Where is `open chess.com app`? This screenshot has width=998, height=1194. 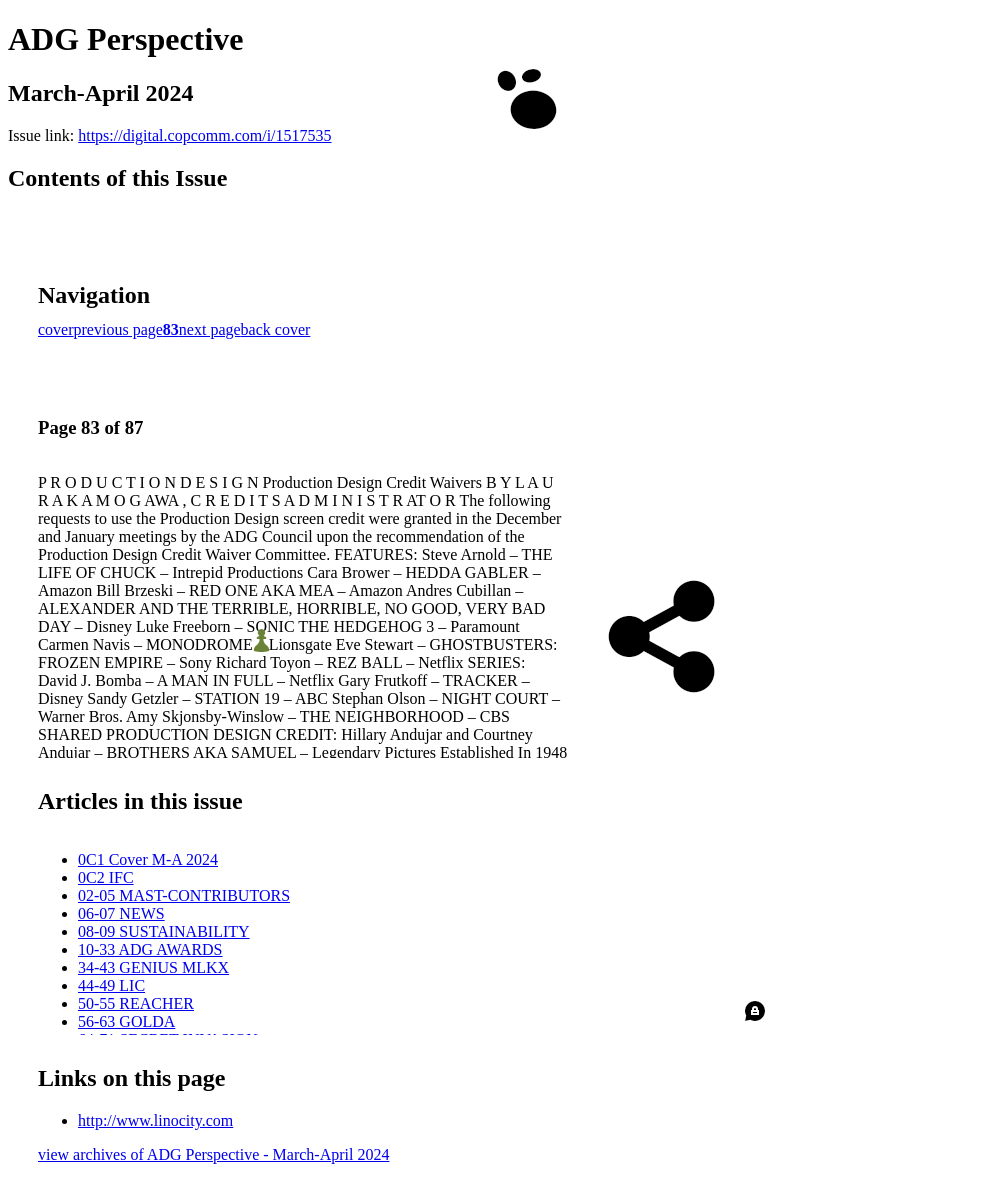
open chess.com app is located at coordinates (261, 640).